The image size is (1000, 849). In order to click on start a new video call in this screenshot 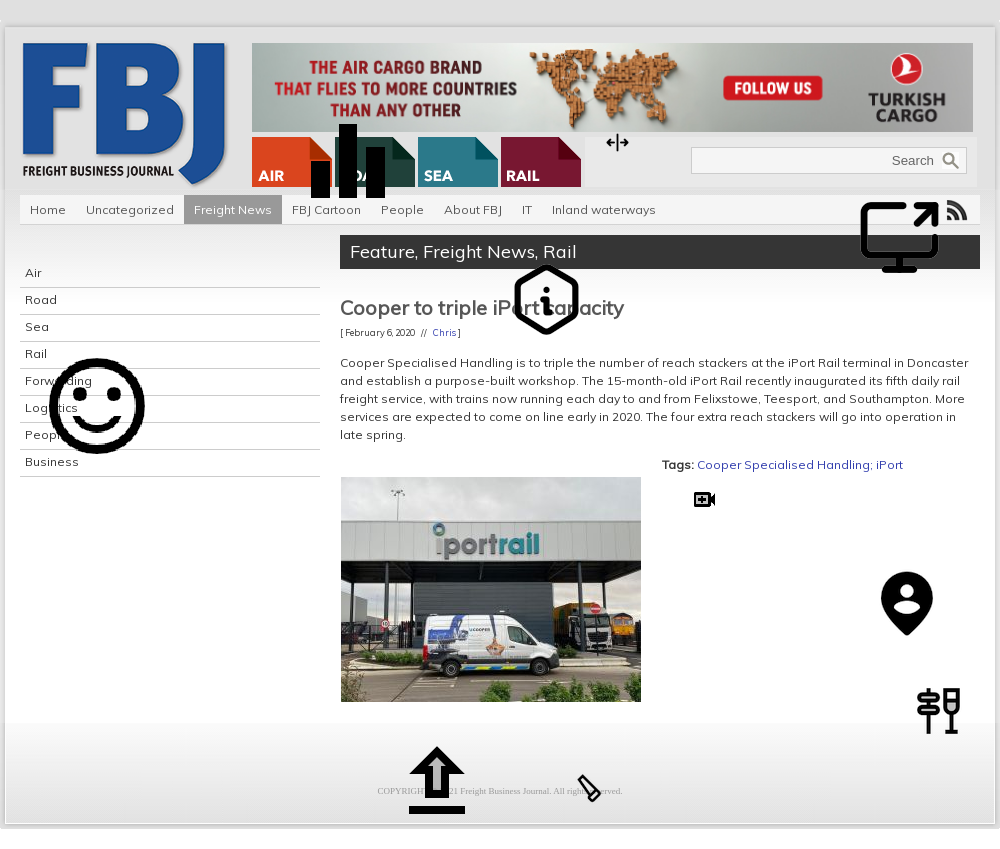, I will do `click(704, 499)`.